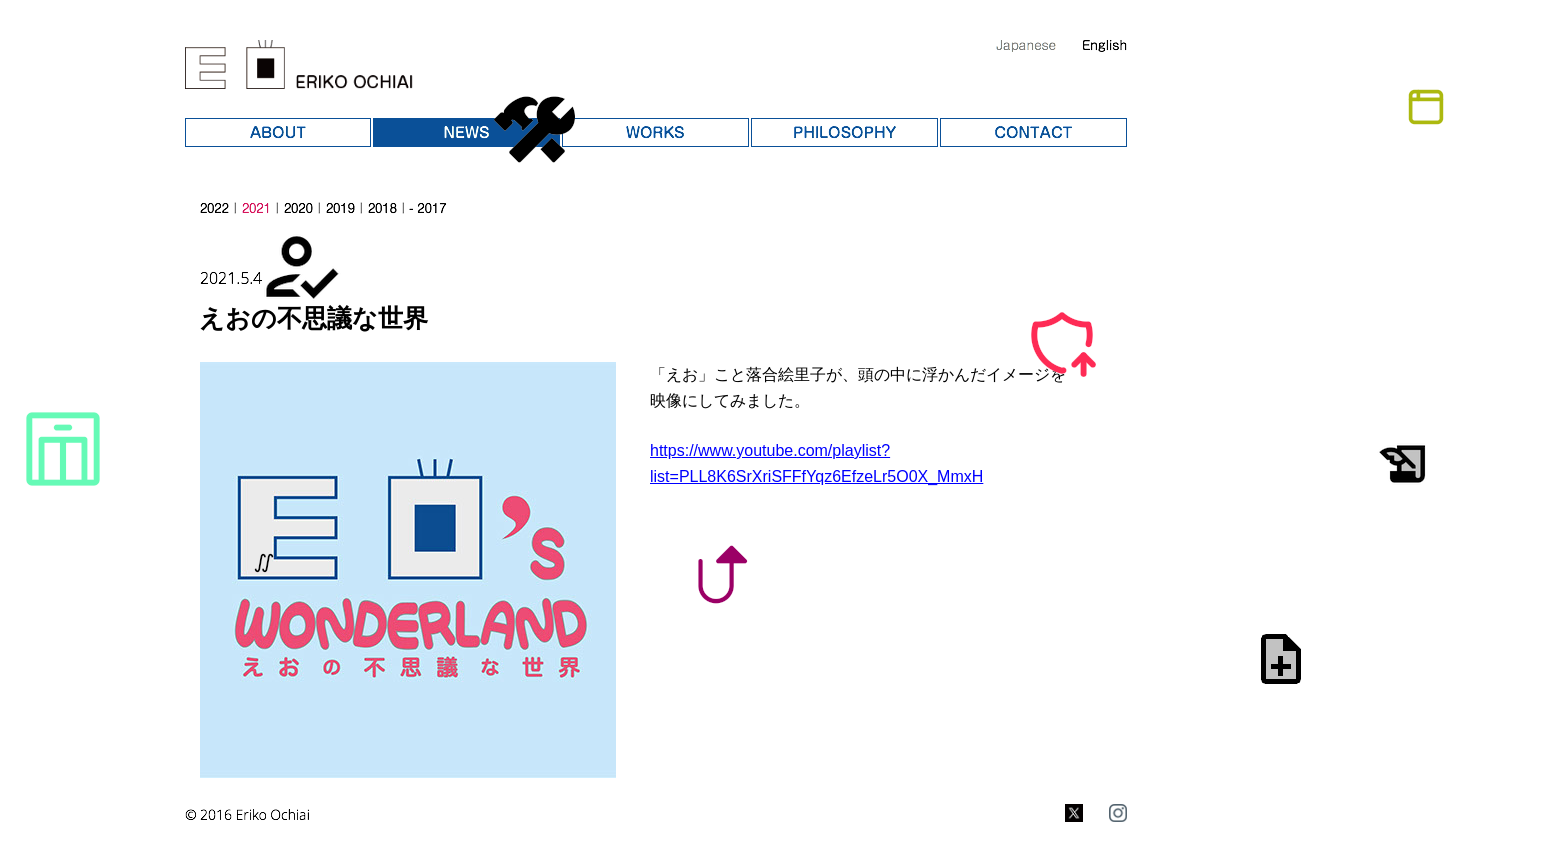 The width and height of the screenshot is (1568, 848). I want to click on open web browser, so click(1426, 107).